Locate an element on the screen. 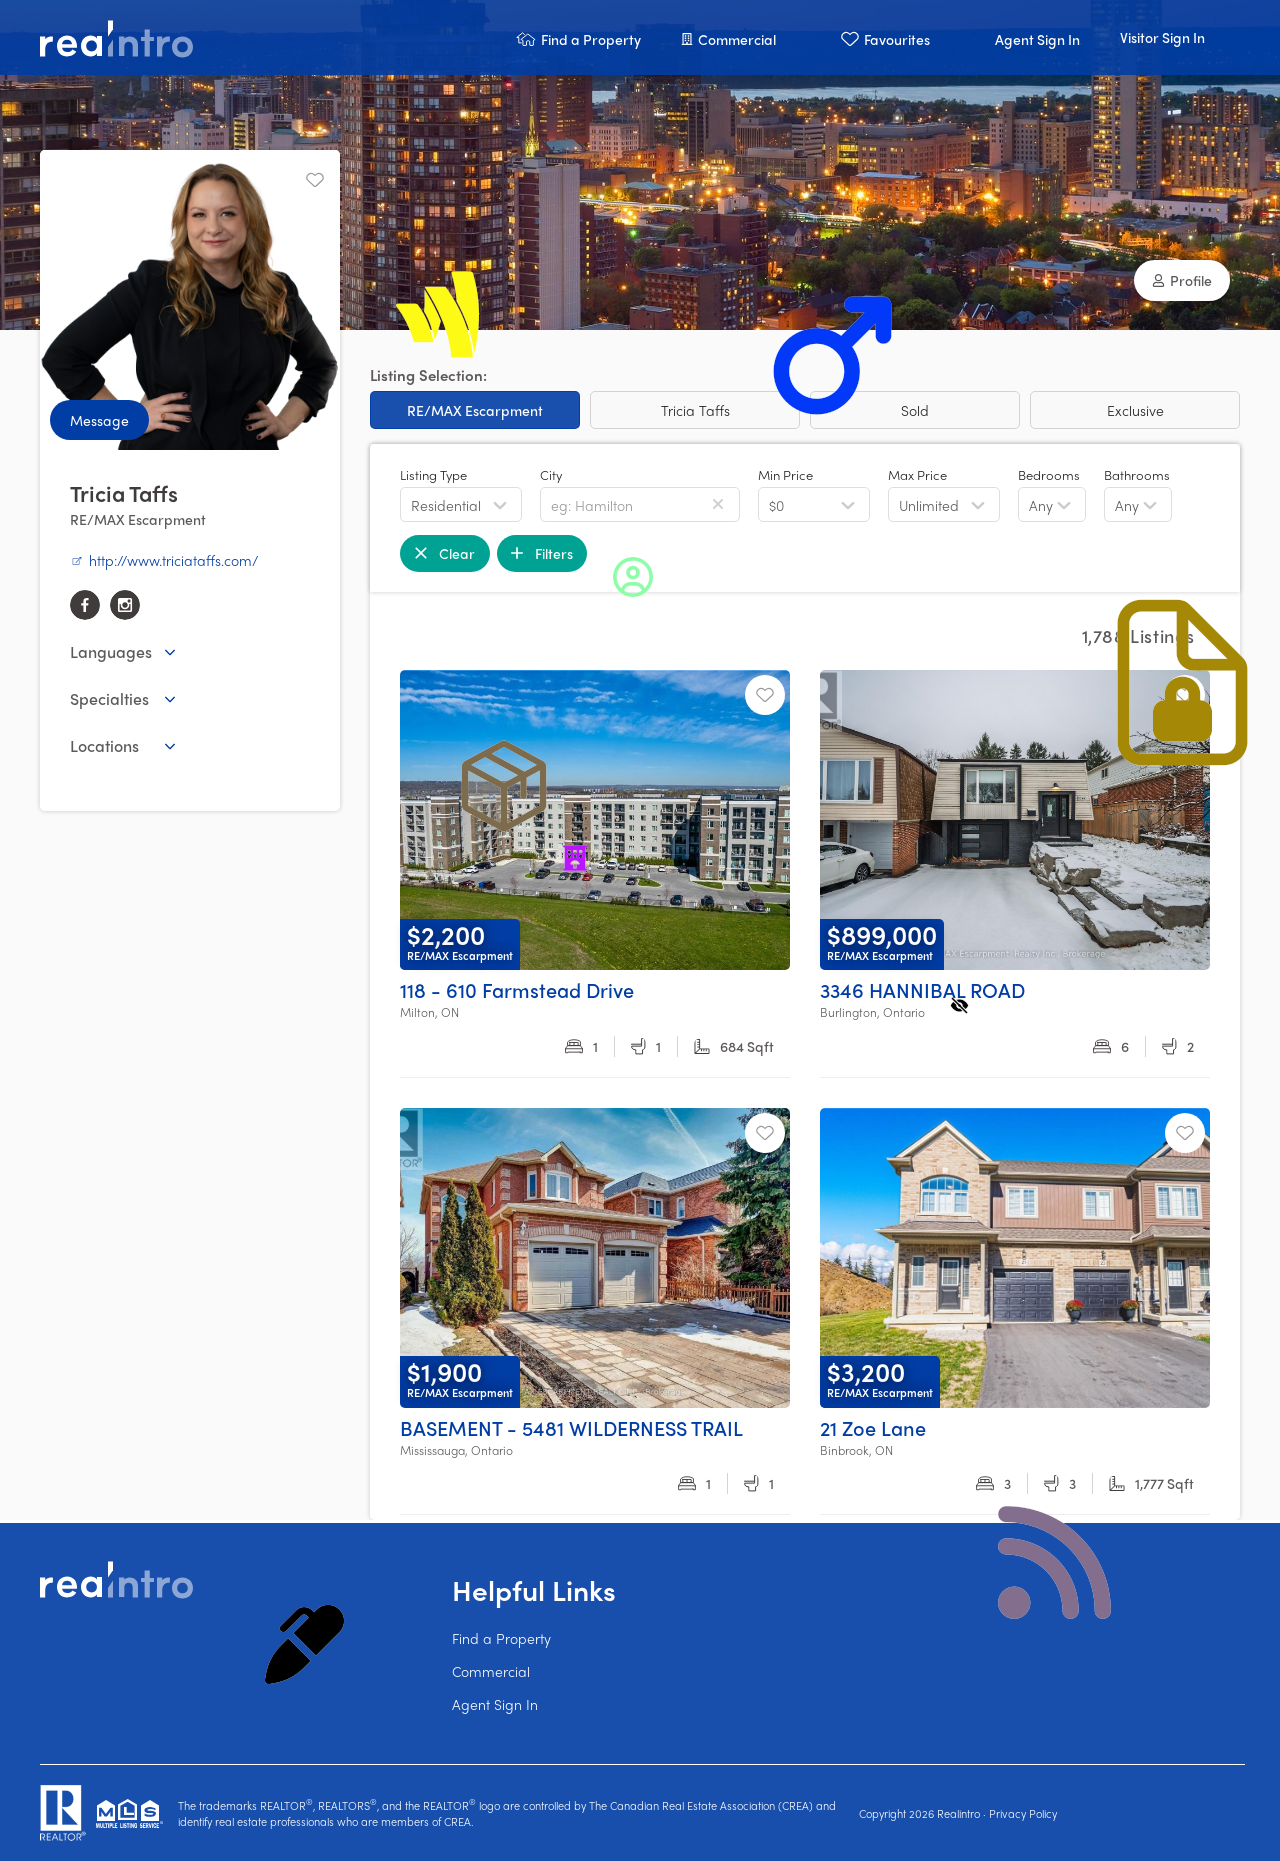  view your profile is located at coordinates (633, 577).